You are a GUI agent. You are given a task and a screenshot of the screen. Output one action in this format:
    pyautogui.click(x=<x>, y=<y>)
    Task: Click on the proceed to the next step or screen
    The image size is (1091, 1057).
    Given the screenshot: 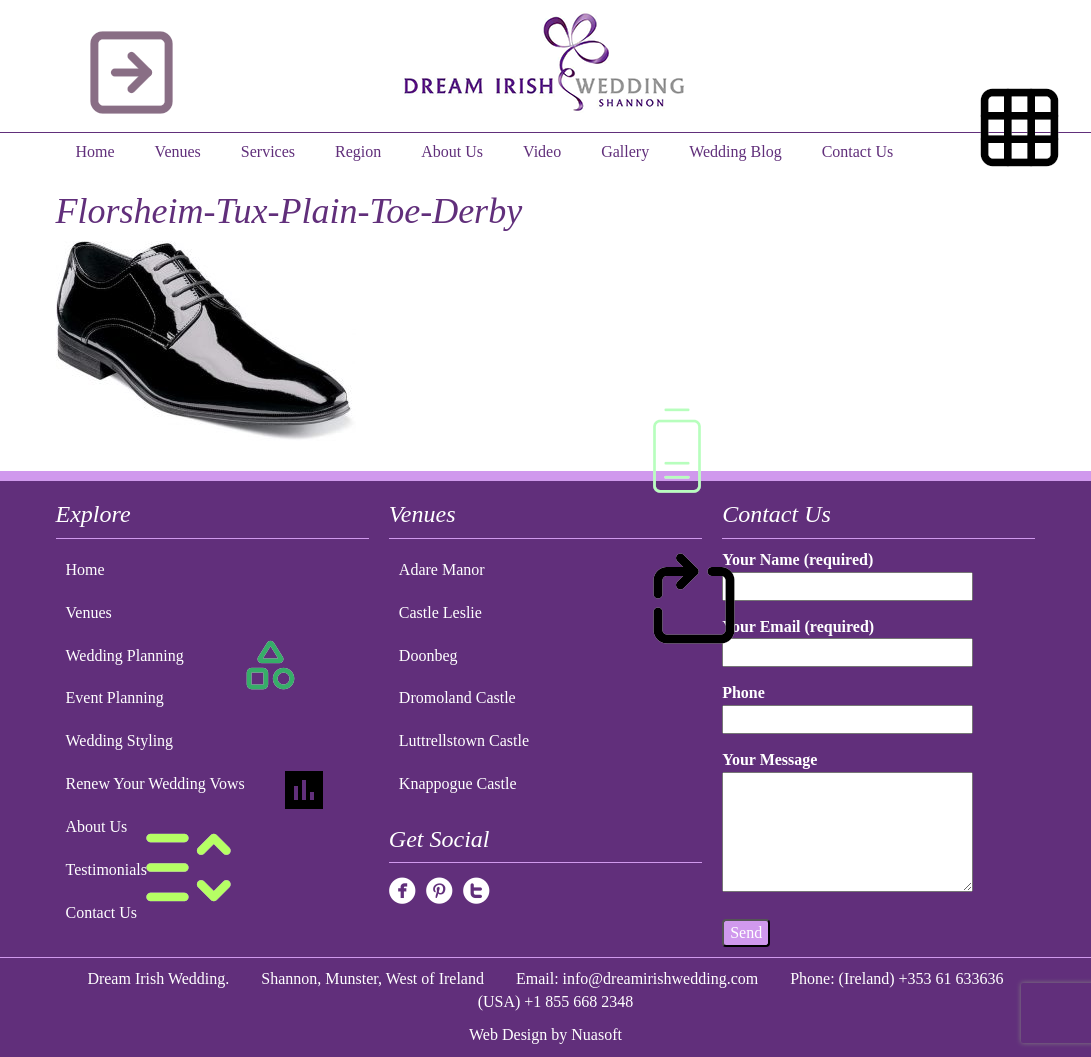 What is the action you would take?
    pyautogui.click(x=131, y=72)
    